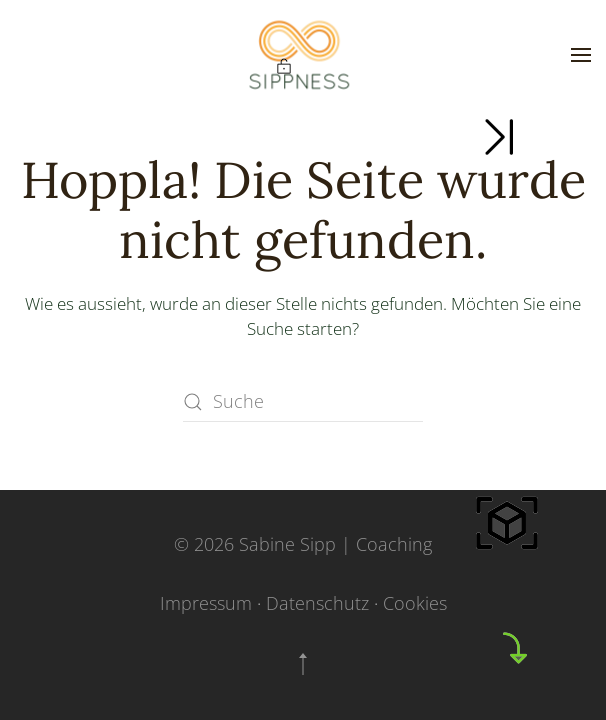 This screenshot has height=720, width=606. I want to click on navigate to the next item below, so click(515, 648).